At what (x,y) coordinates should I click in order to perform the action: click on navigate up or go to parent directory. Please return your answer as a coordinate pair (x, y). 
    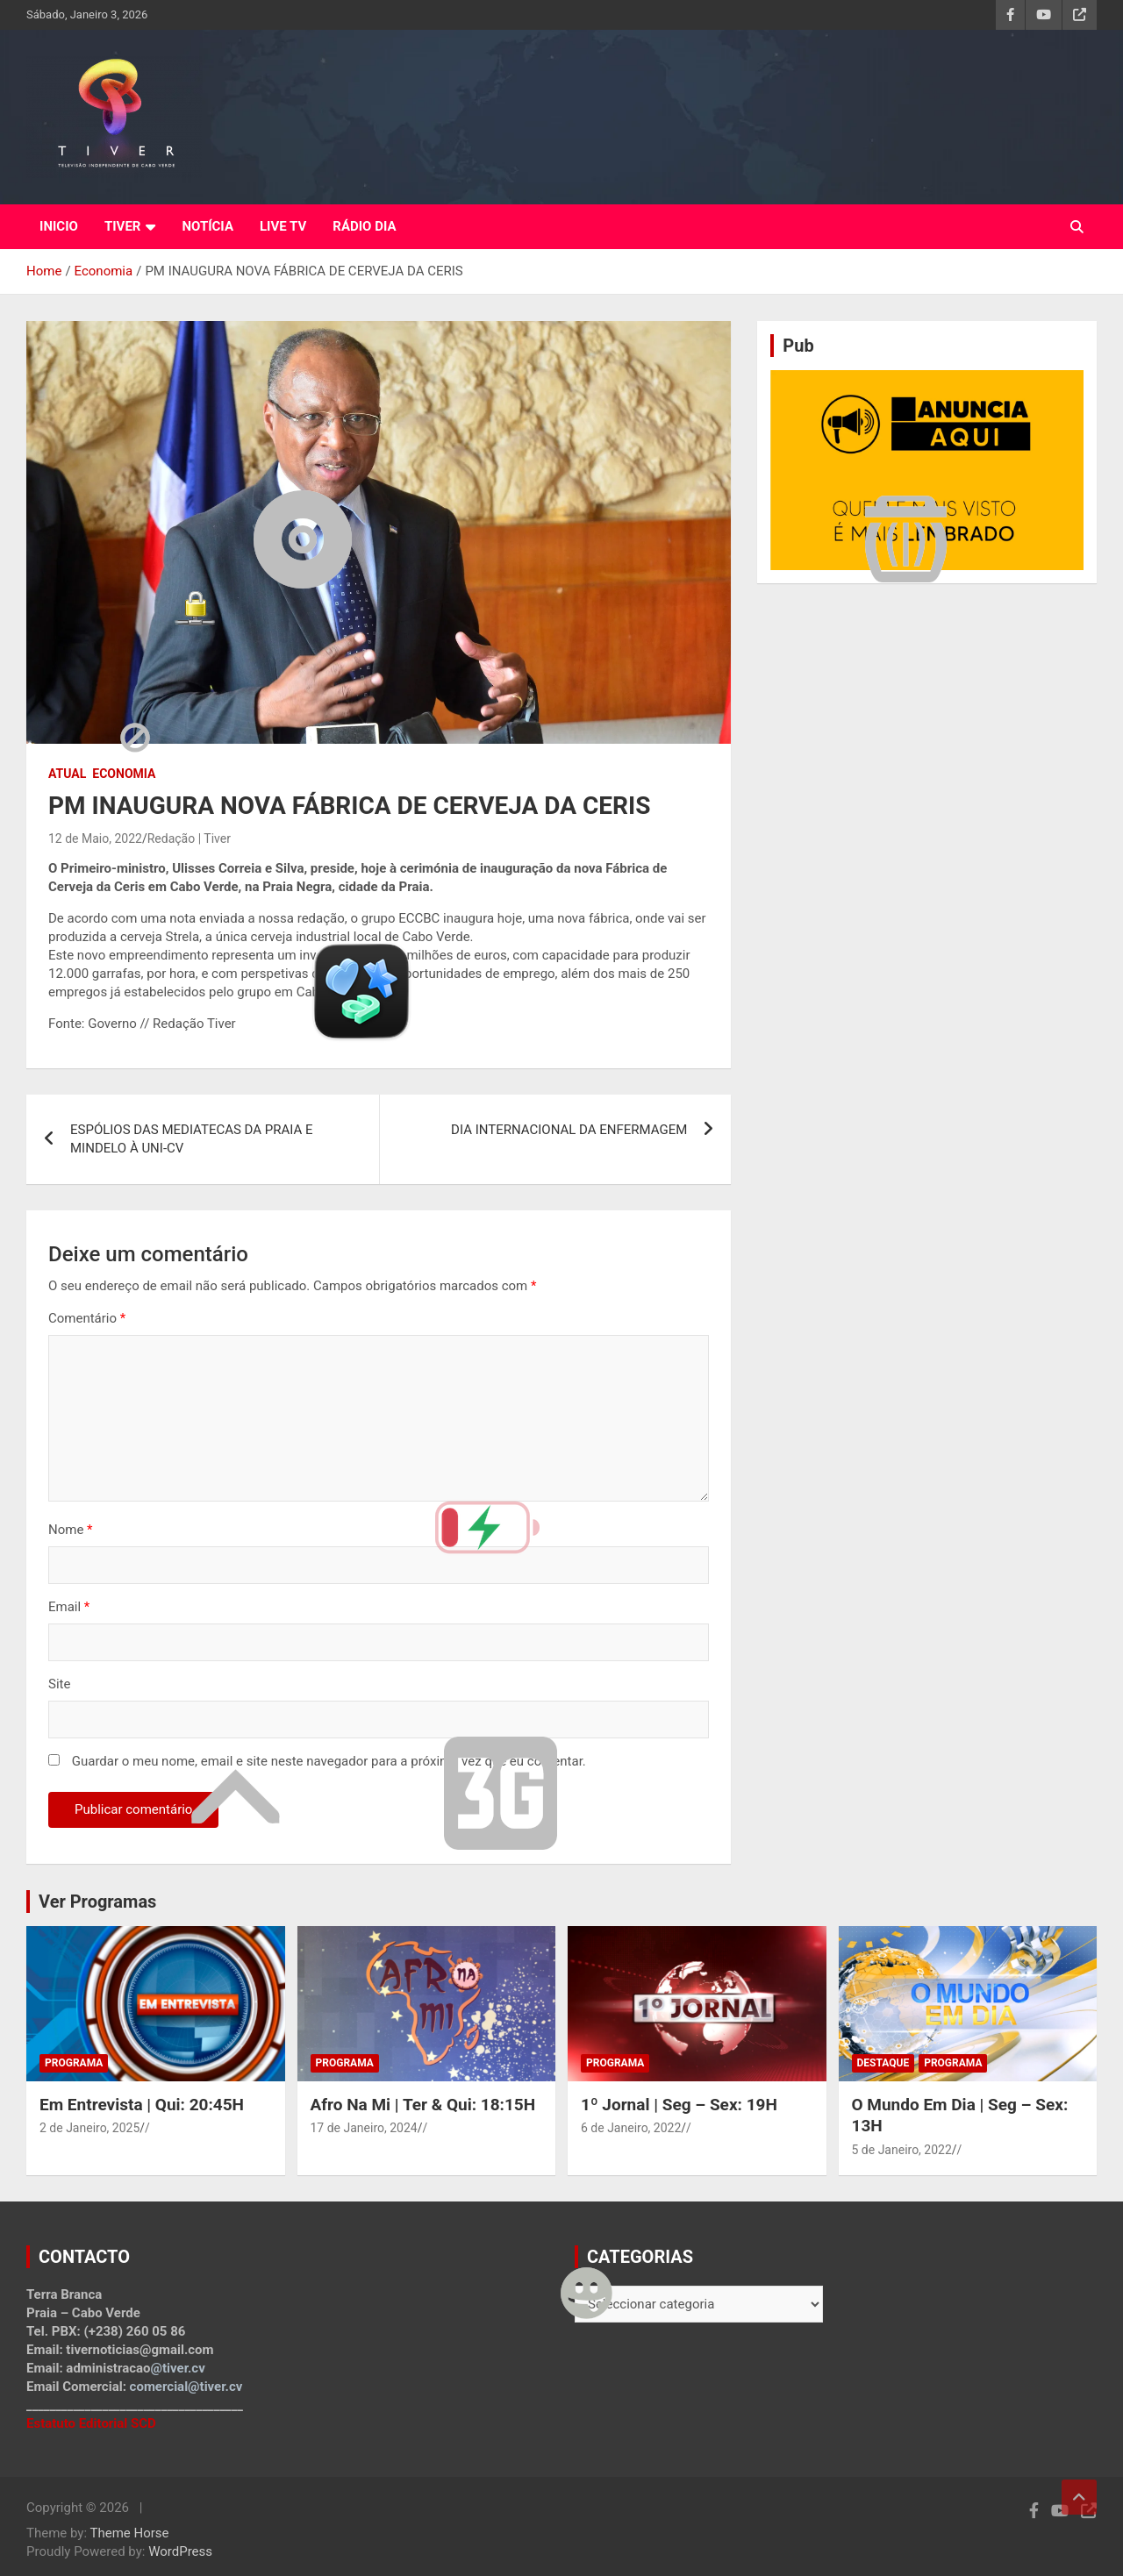
    Looking at the image, I should click on (235, 1794).